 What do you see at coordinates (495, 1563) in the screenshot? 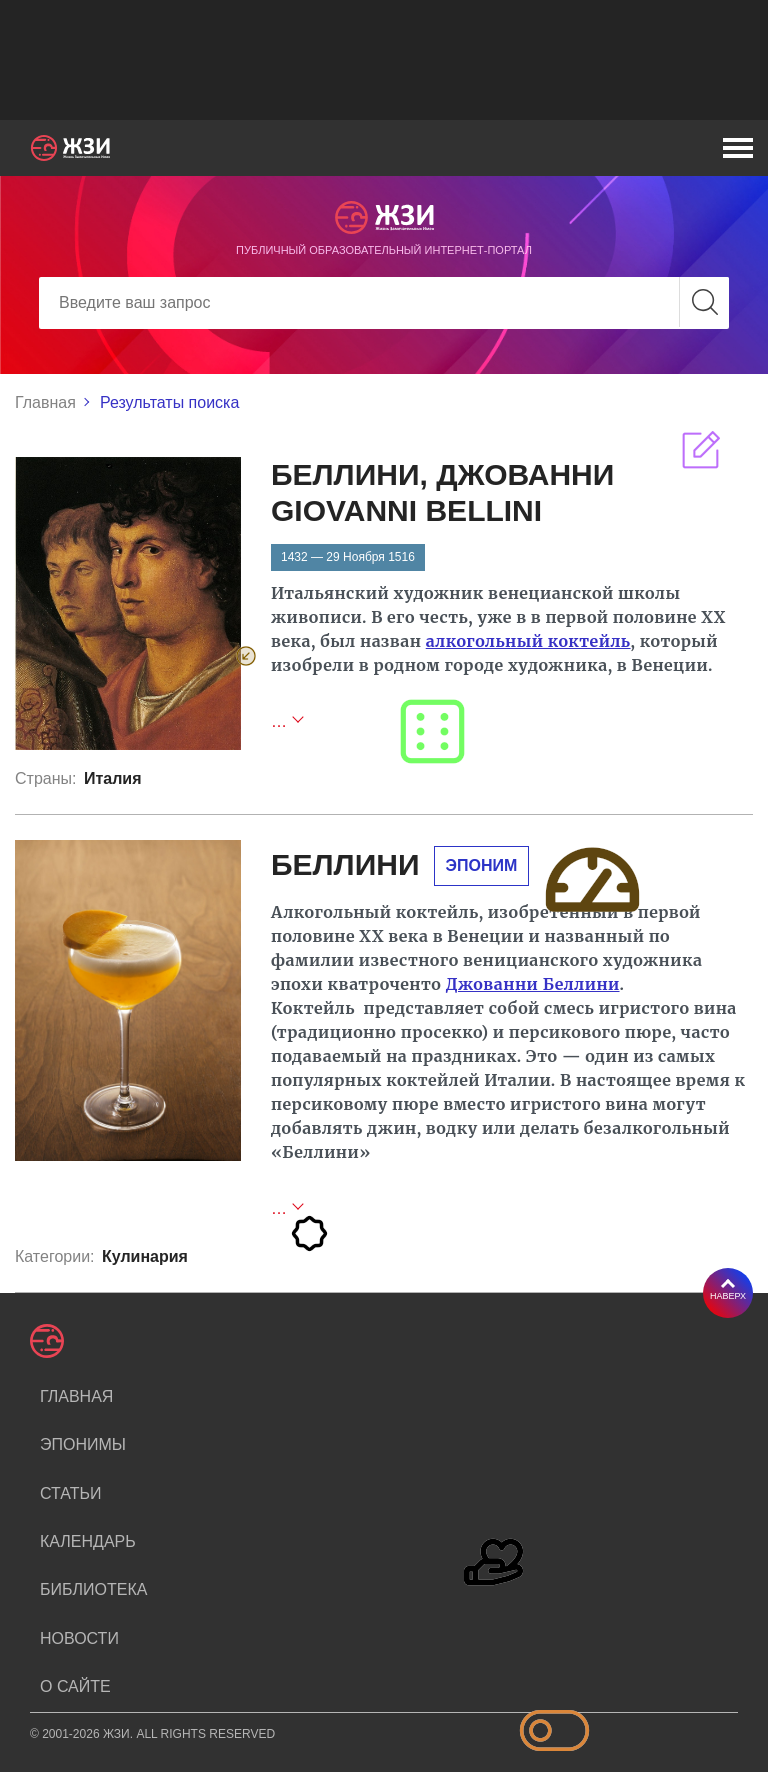
I see `donate or give to charity` at bounding box center [495, 1563].